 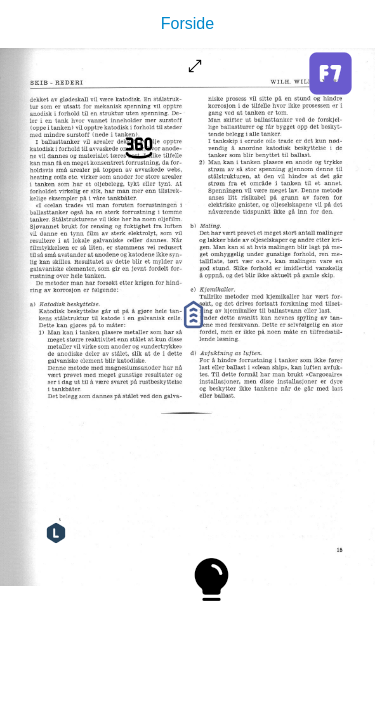 I want to click on view 360-degree panoramic content, so click(x=139, y=148).